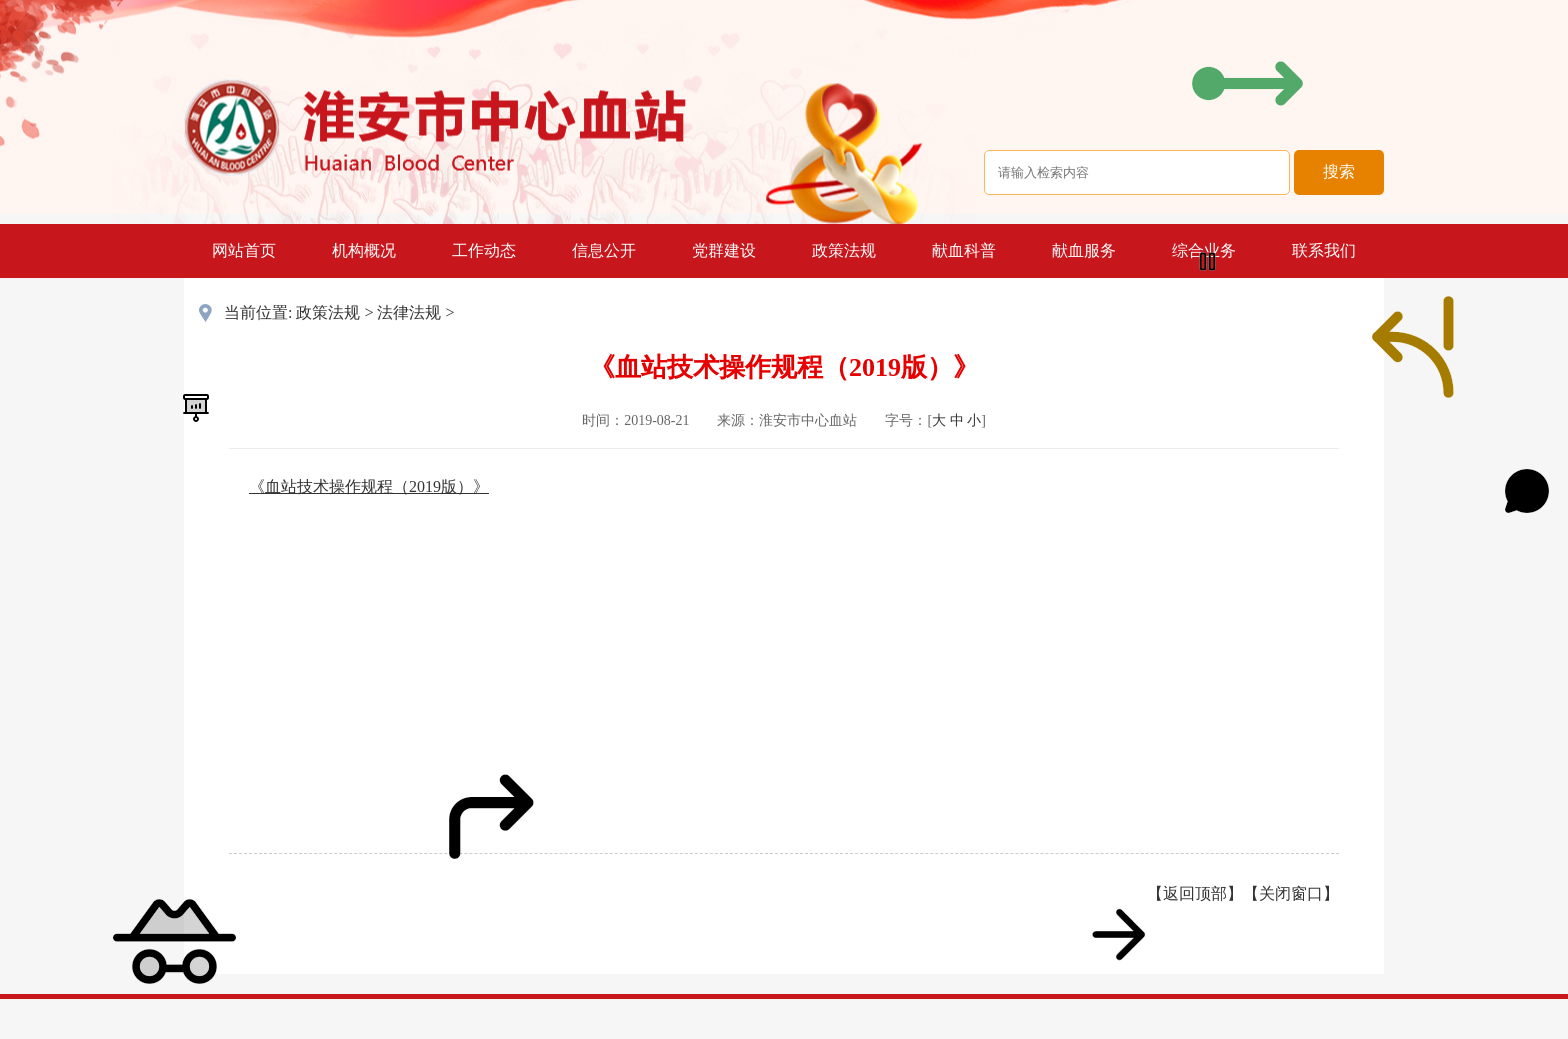 The width and height of the screenshot is (1568, 1039). Describe the element at coordinates (1119, 934) in the screenshot. I see `navigate to the next page or step` at that location.